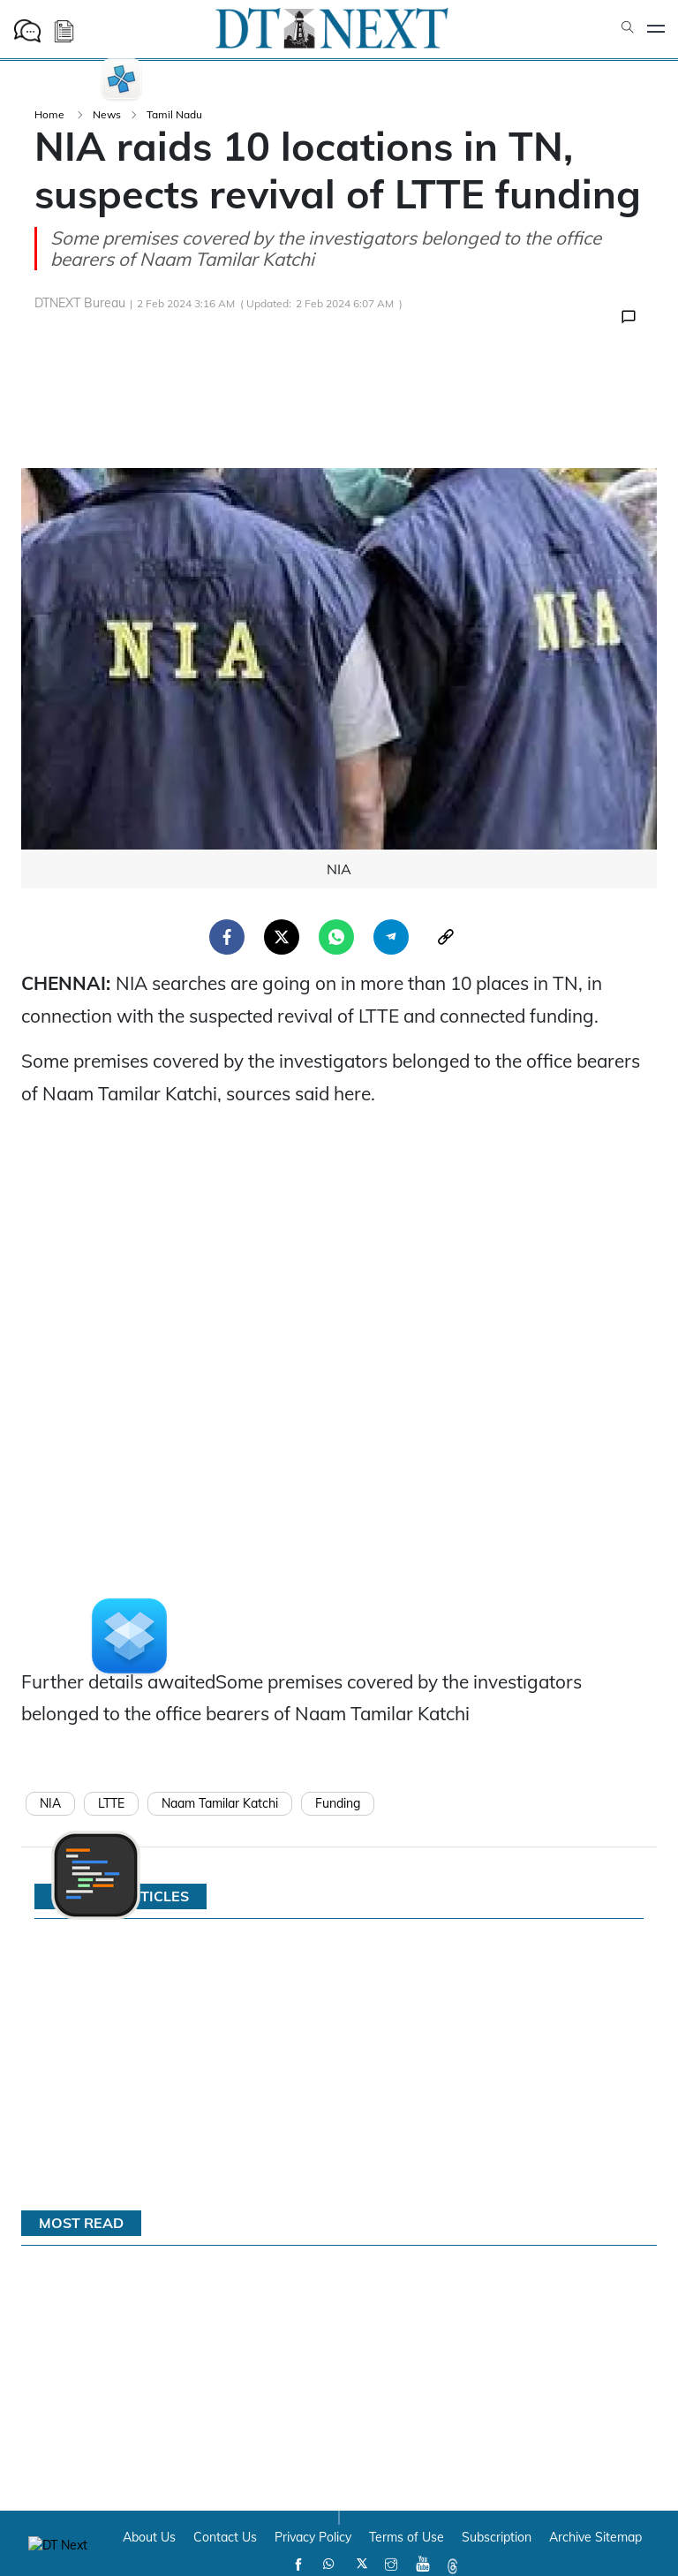 The height and width of the screenshot is (2576, 678). Describe the element at coordinates (129, 1635) in the screenshot. I see `open dropbox app` at that location.